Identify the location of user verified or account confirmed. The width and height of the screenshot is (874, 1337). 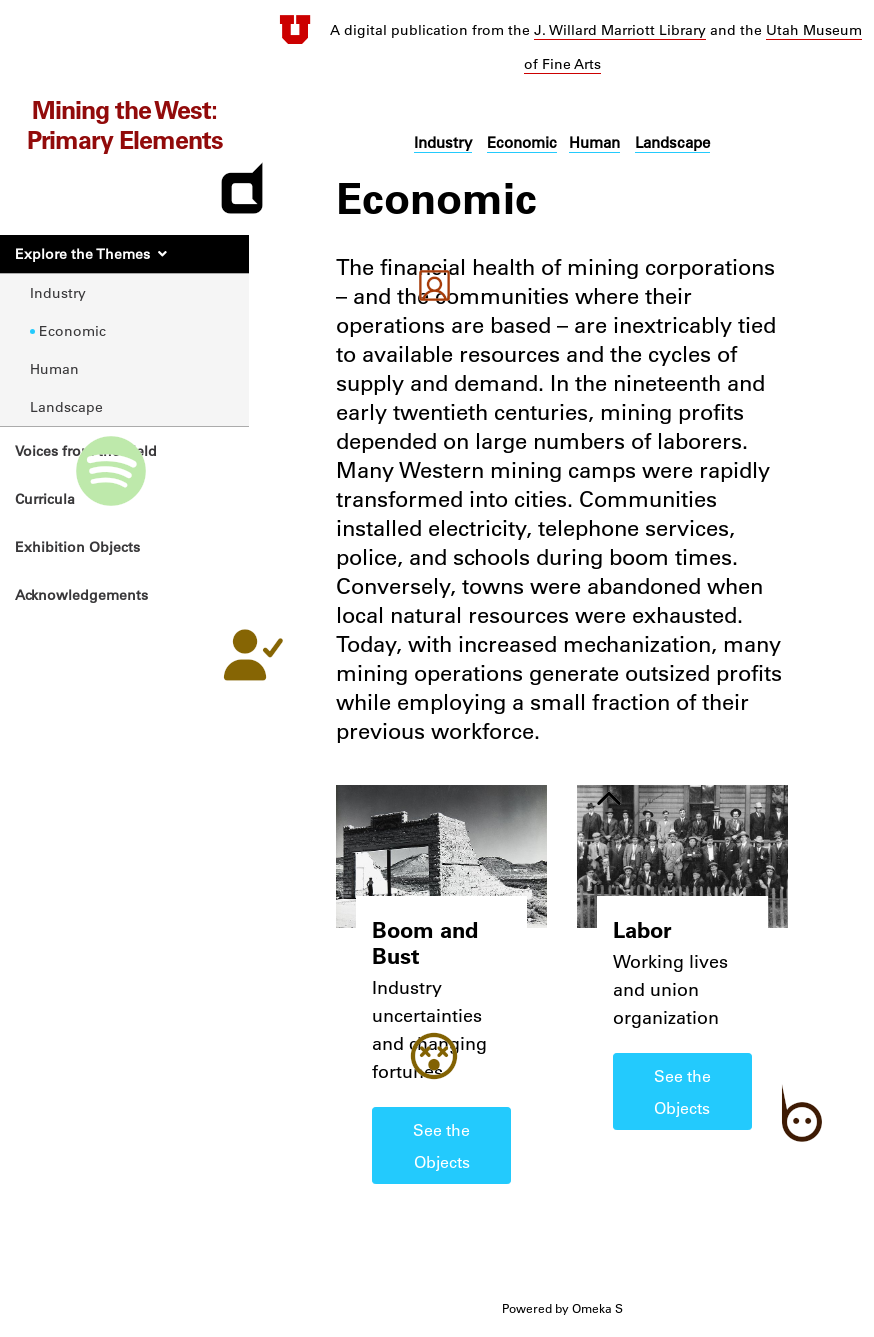
(251, 654).